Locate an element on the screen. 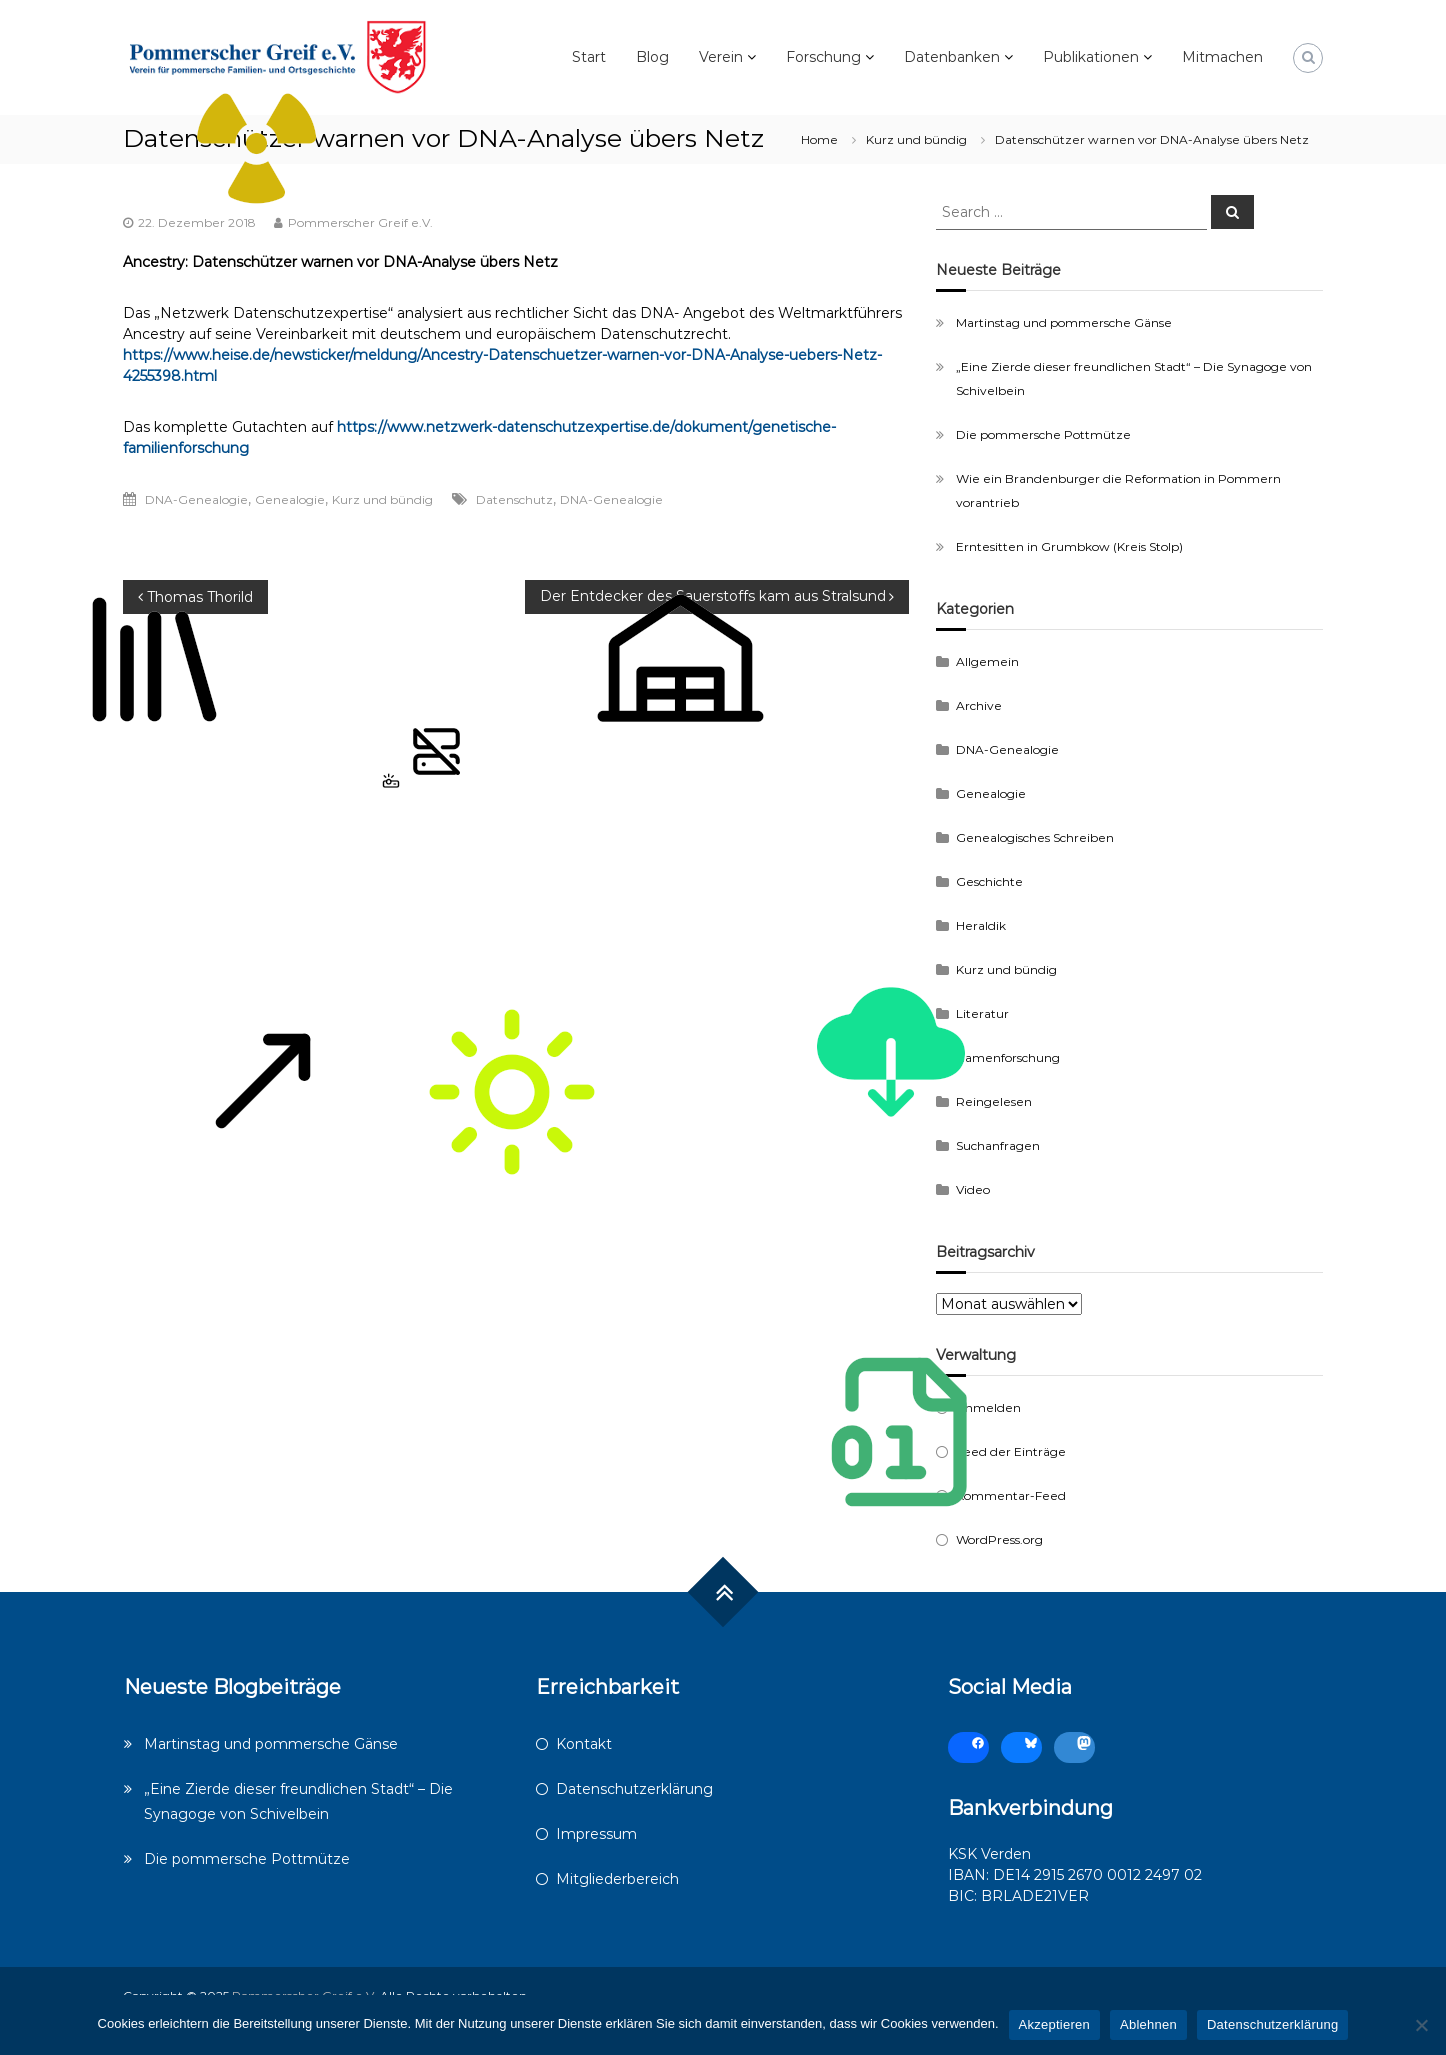 The width and height of the screenshot is (1446, 2055). view a binary or data file is located at coordinates (906, 1432).